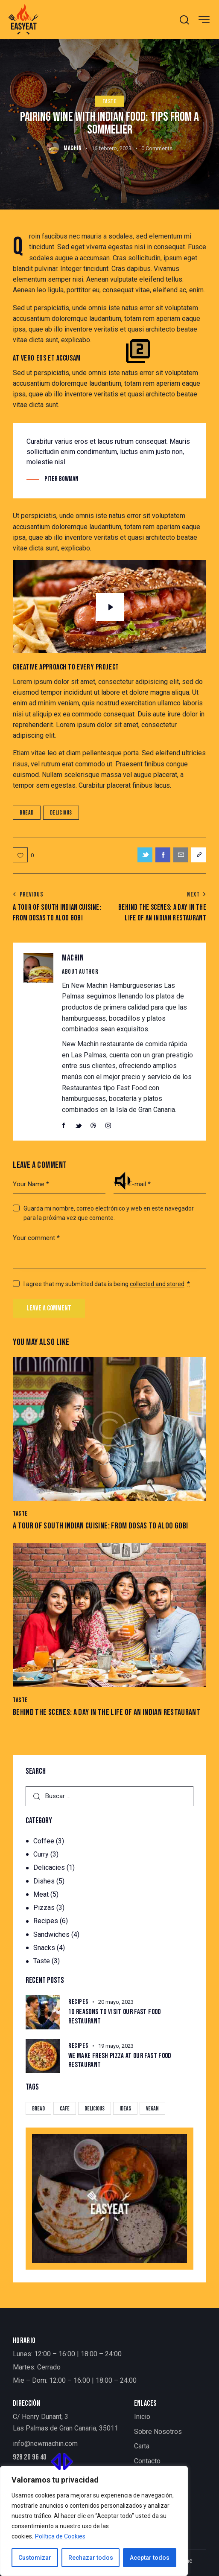 This screenshot has height=2576, width=219. Describe the element at coordinates (123, 1181) in the screenshot. I see `decrease audio volume` at that location.